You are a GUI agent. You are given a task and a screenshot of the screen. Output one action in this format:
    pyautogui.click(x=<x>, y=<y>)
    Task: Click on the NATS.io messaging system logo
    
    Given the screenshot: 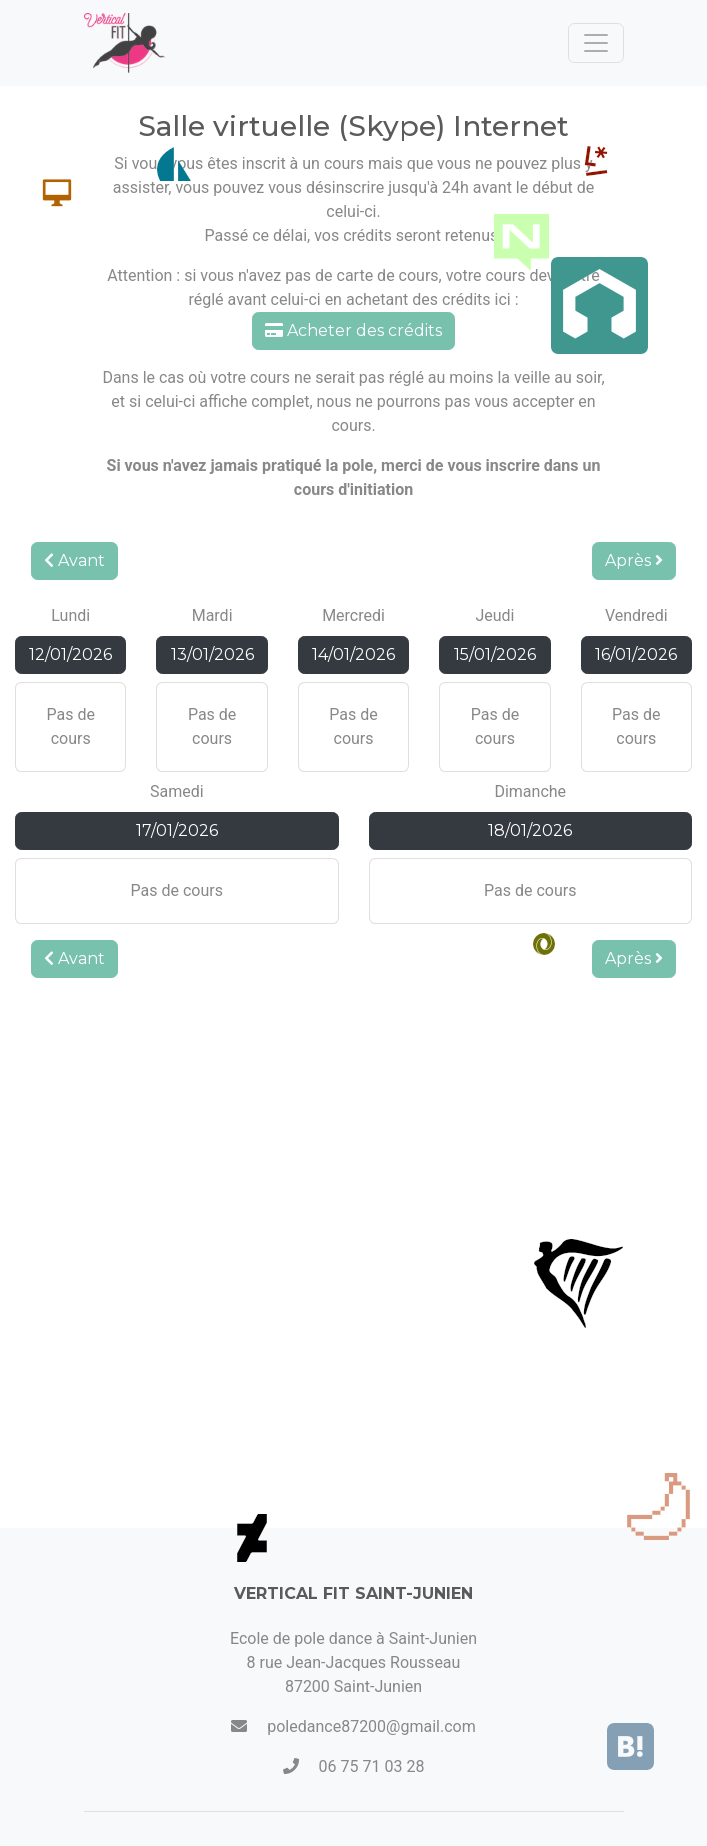 What is the action you would take?
    pyautogui.click(x=521, y=242)
    